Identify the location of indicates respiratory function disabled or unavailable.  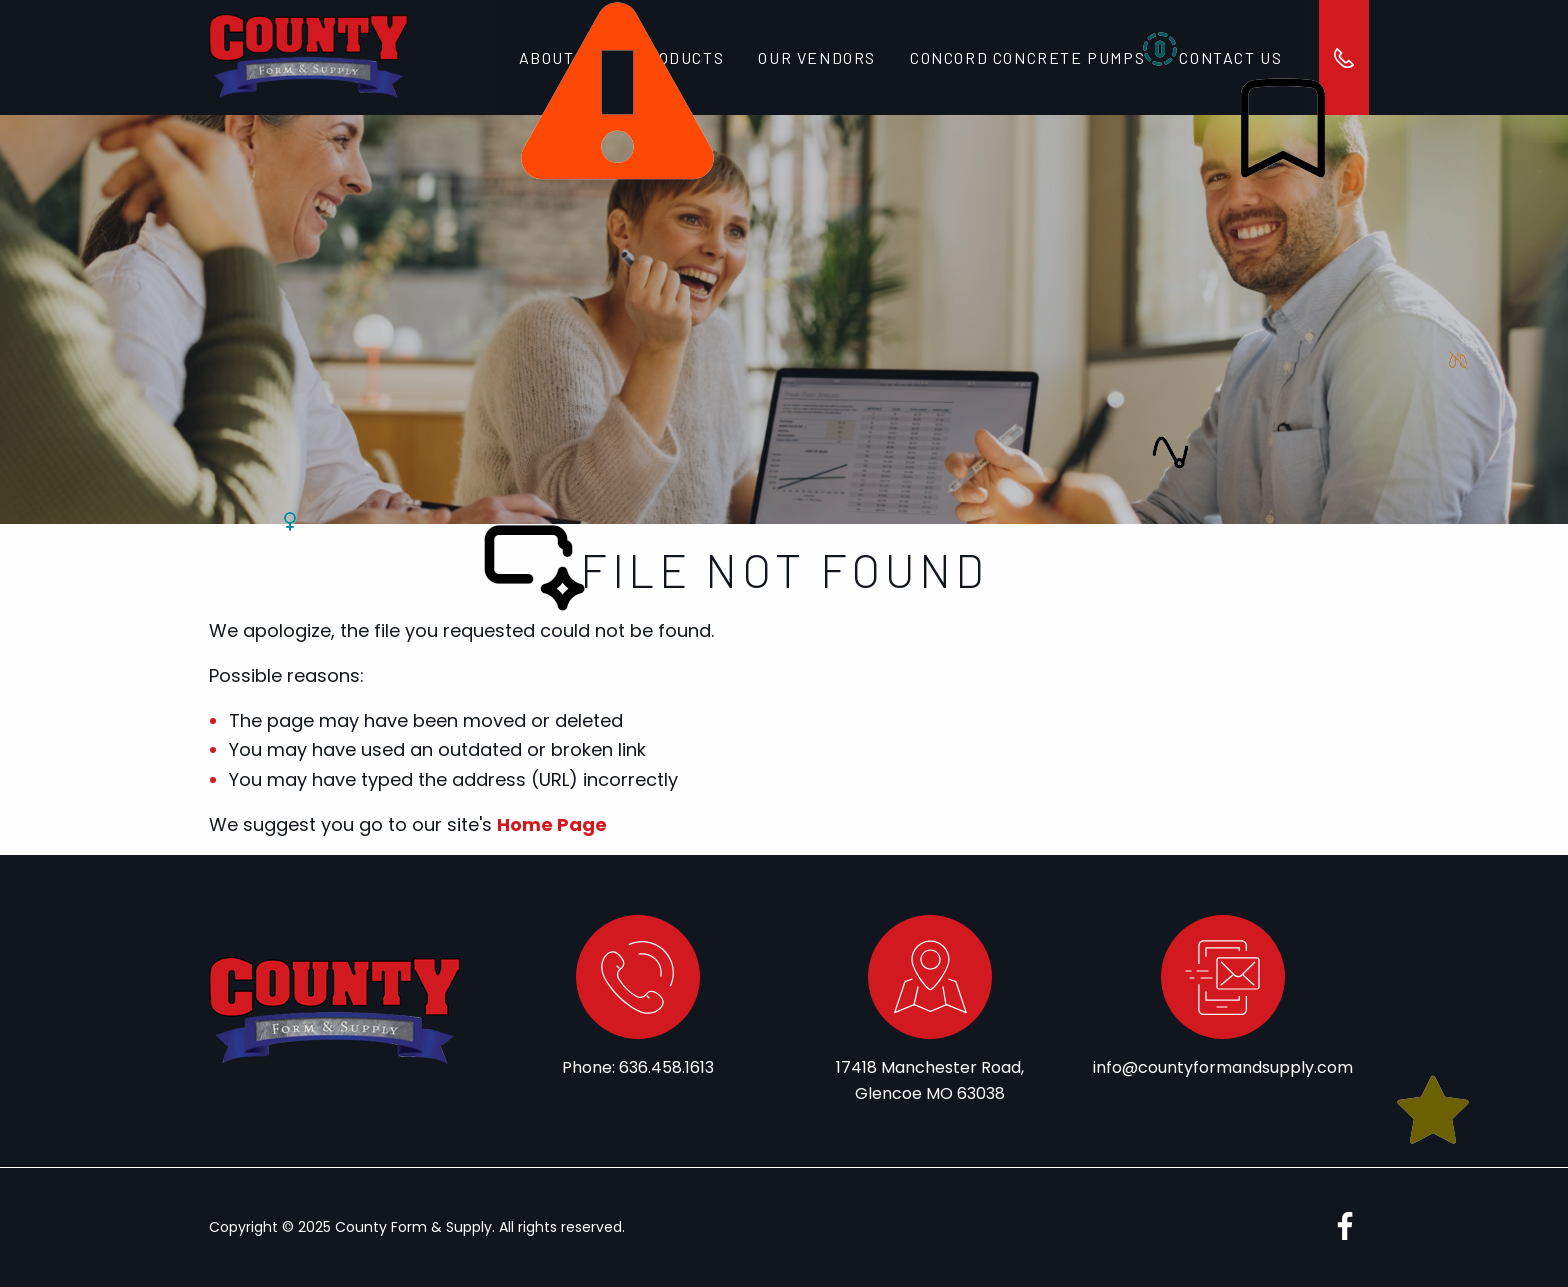
(1458, 360).